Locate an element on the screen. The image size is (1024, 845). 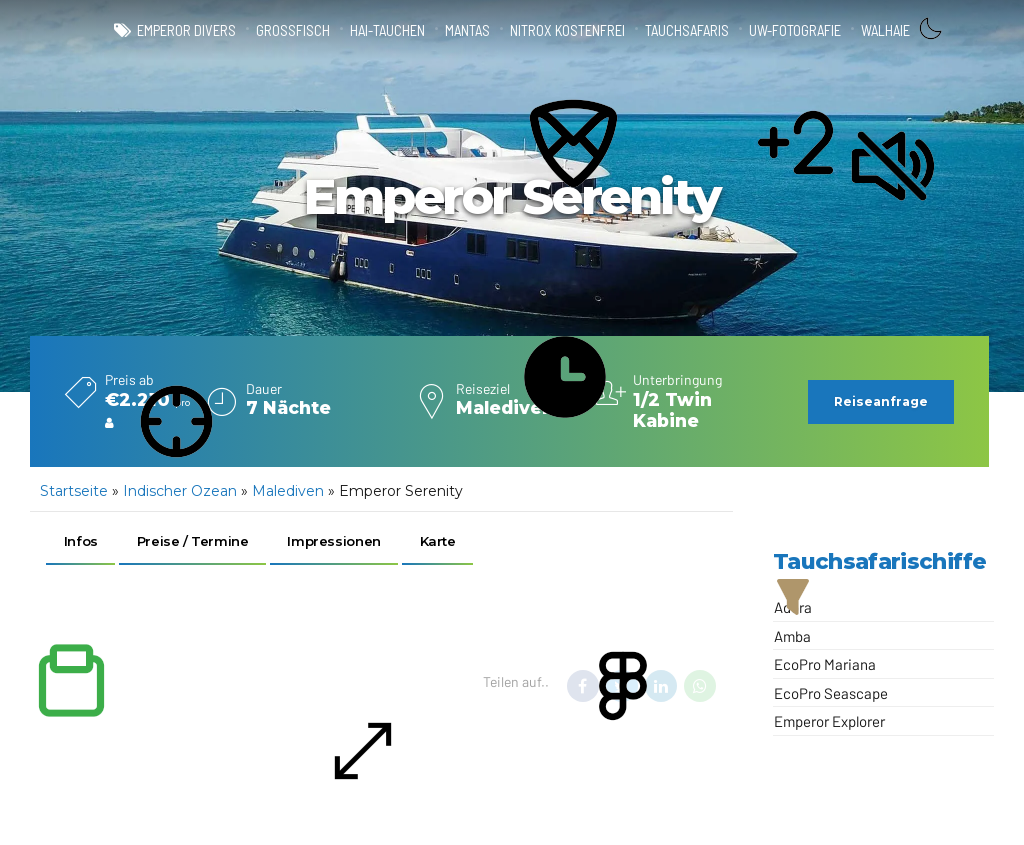
open figma design file is located at coordinates (623, 686).